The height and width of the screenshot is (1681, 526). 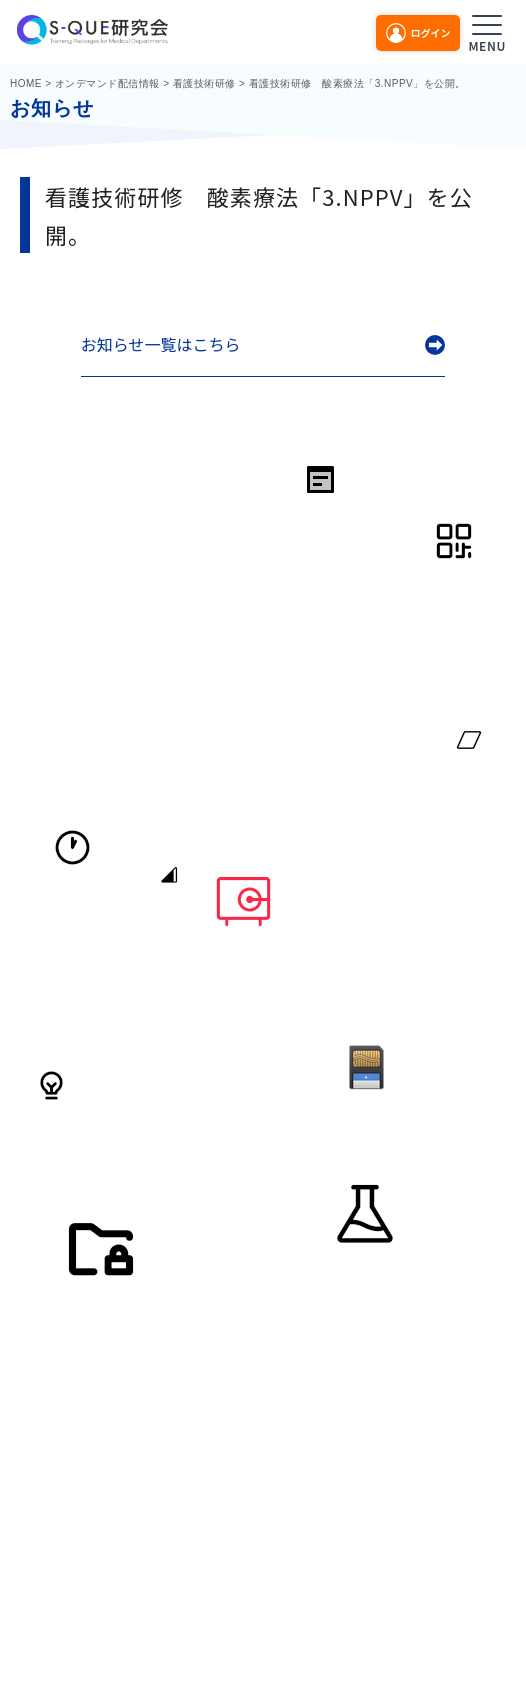 What do you see at coordinates (454, 541) in the screenshot?
I see `scan or display a QR code` at bounding box center [454, 541].